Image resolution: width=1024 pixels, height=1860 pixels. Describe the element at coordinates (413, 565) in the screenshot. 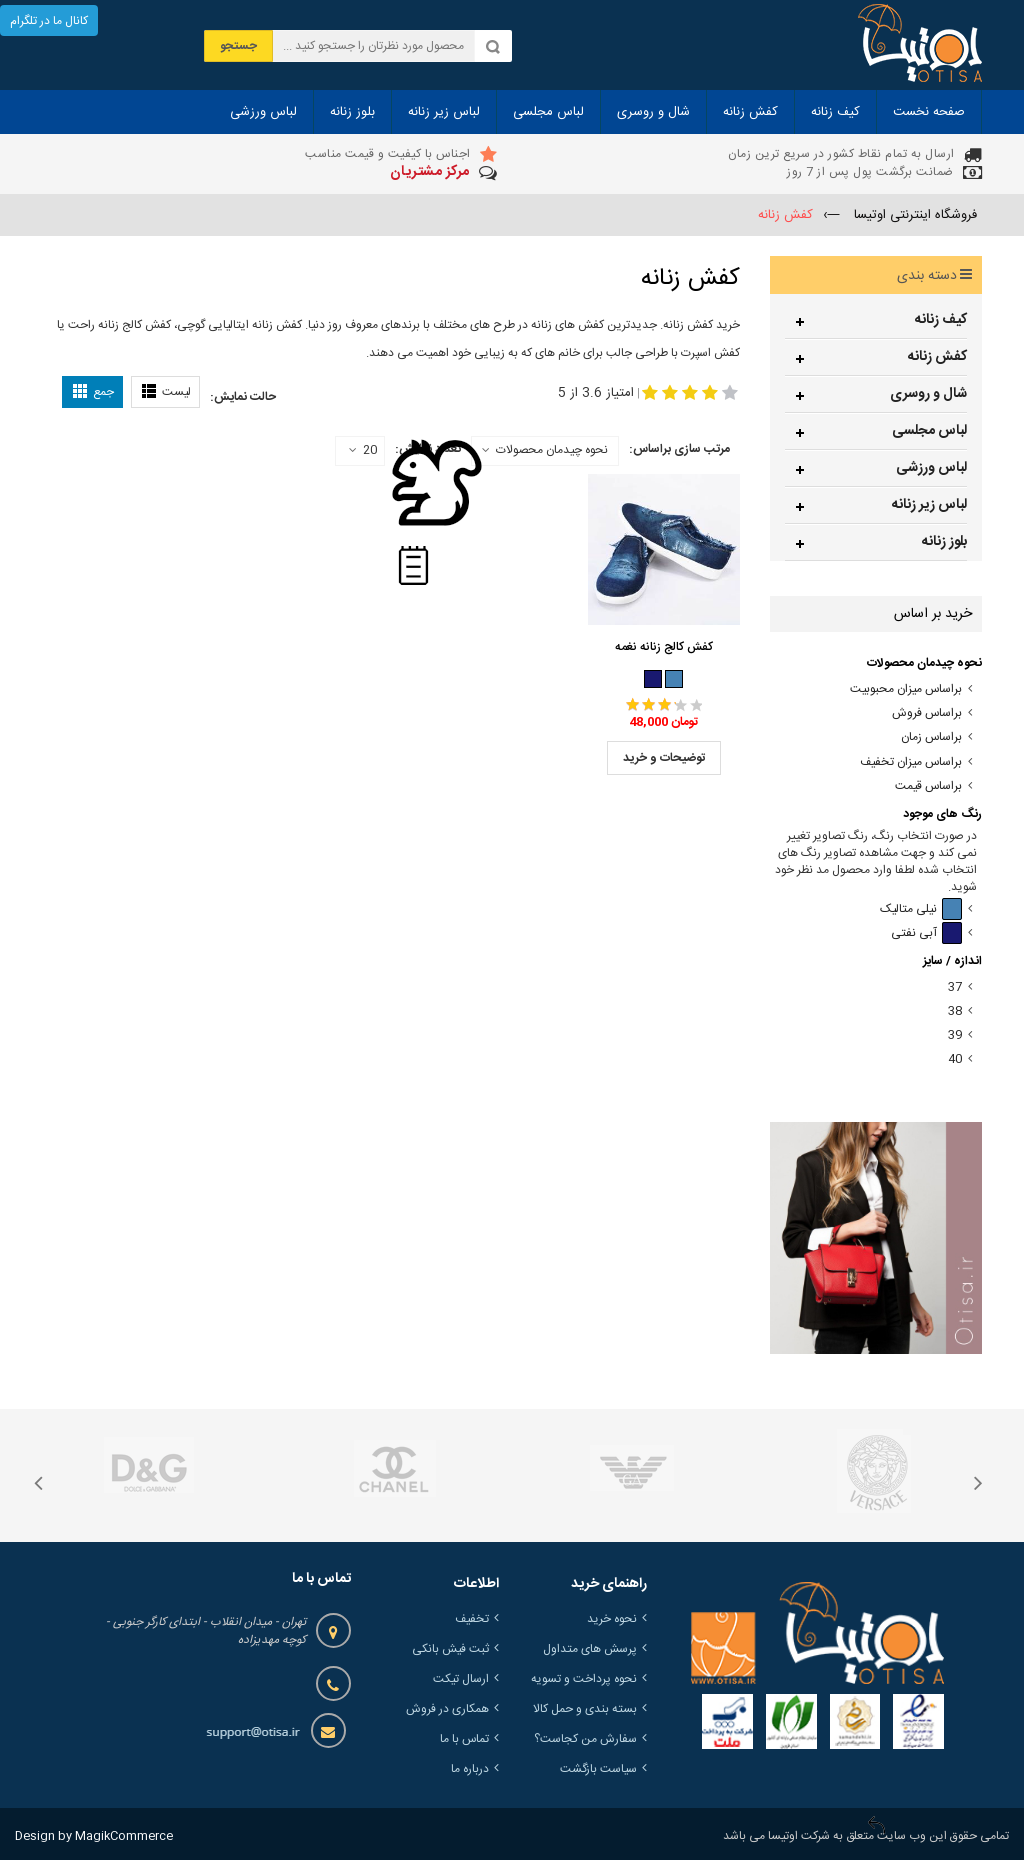

I see `view output console or log` at that location.